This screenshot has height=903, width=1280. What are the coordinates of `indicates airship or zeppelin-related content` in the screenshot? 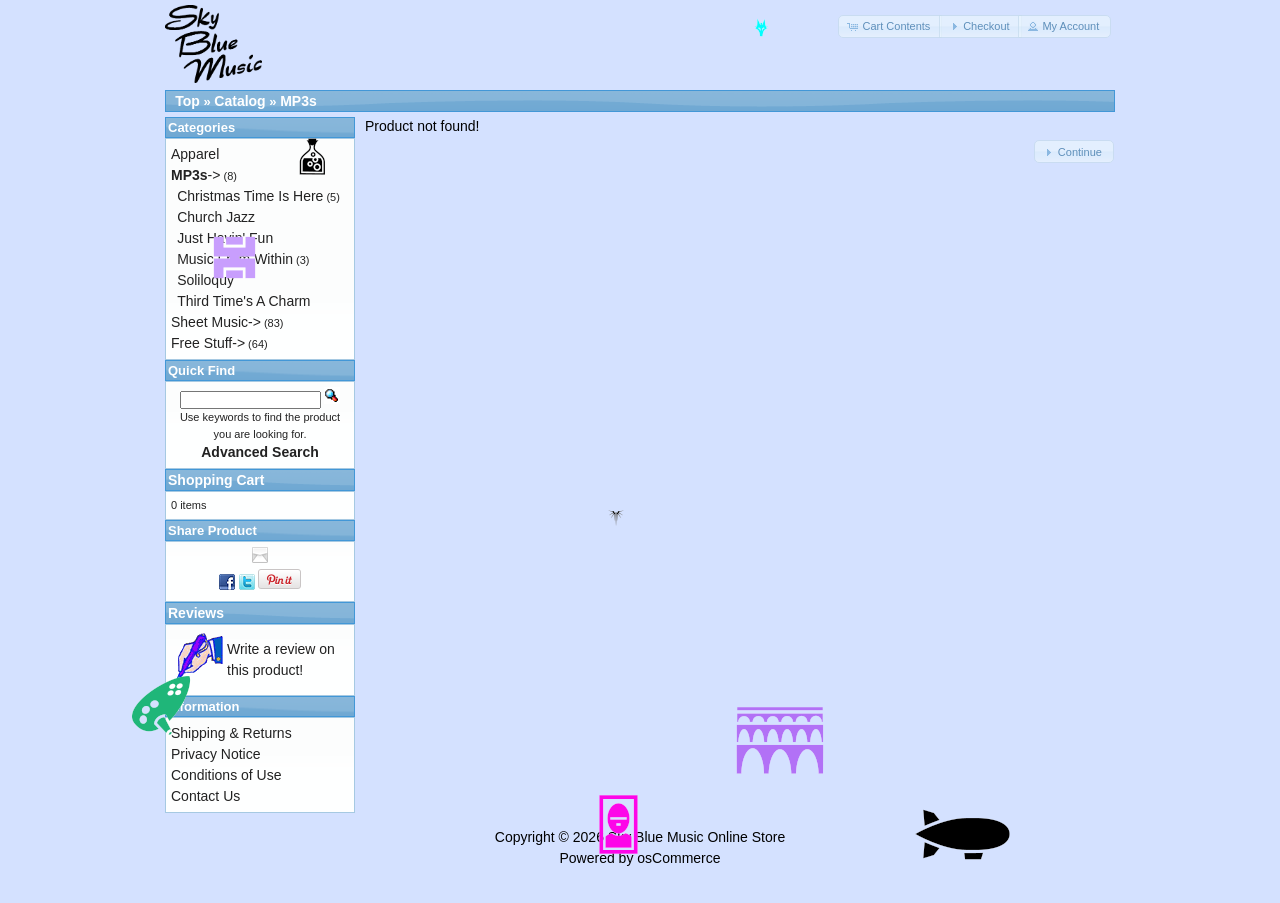 It's located at (962, 834).